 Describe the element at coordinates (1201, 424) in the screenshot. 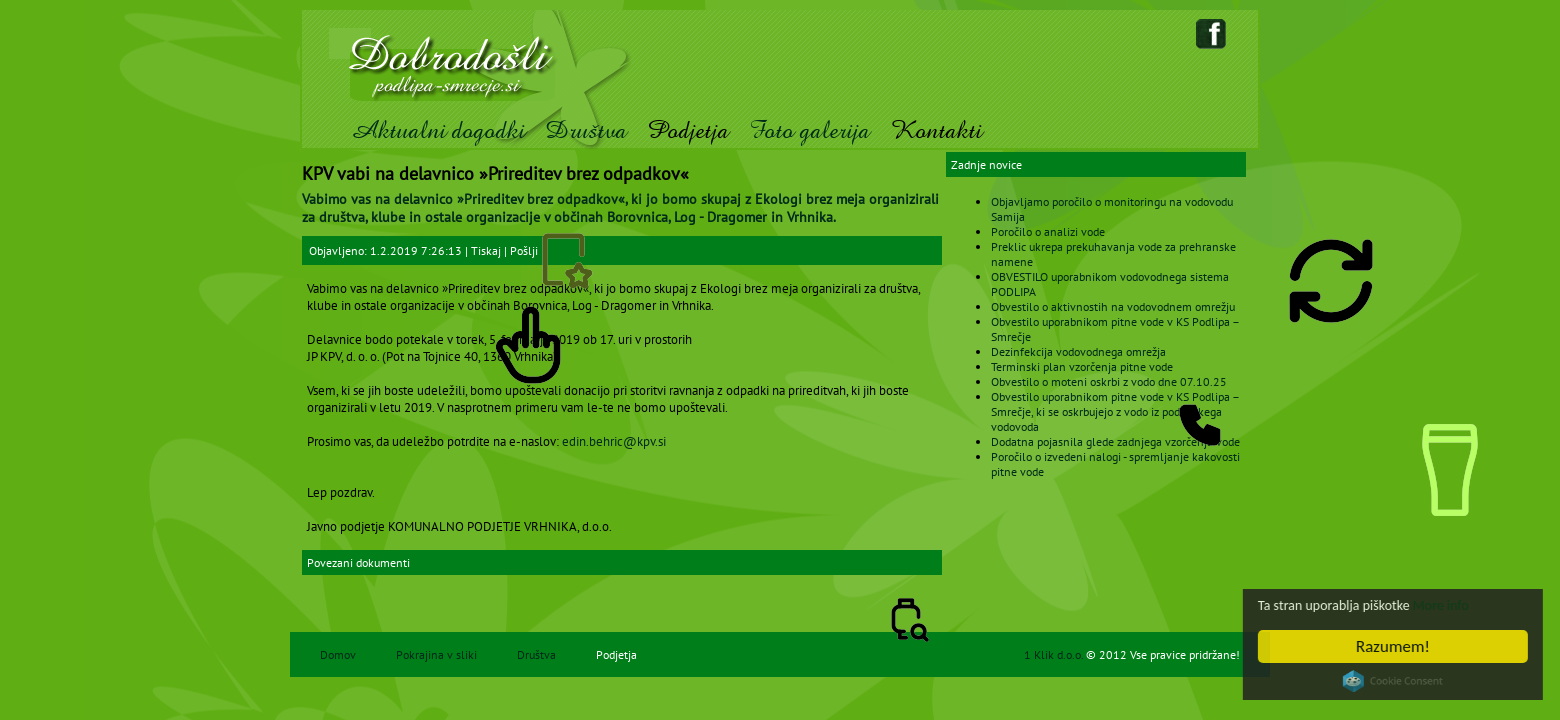

I see `make a phone call` at that location.